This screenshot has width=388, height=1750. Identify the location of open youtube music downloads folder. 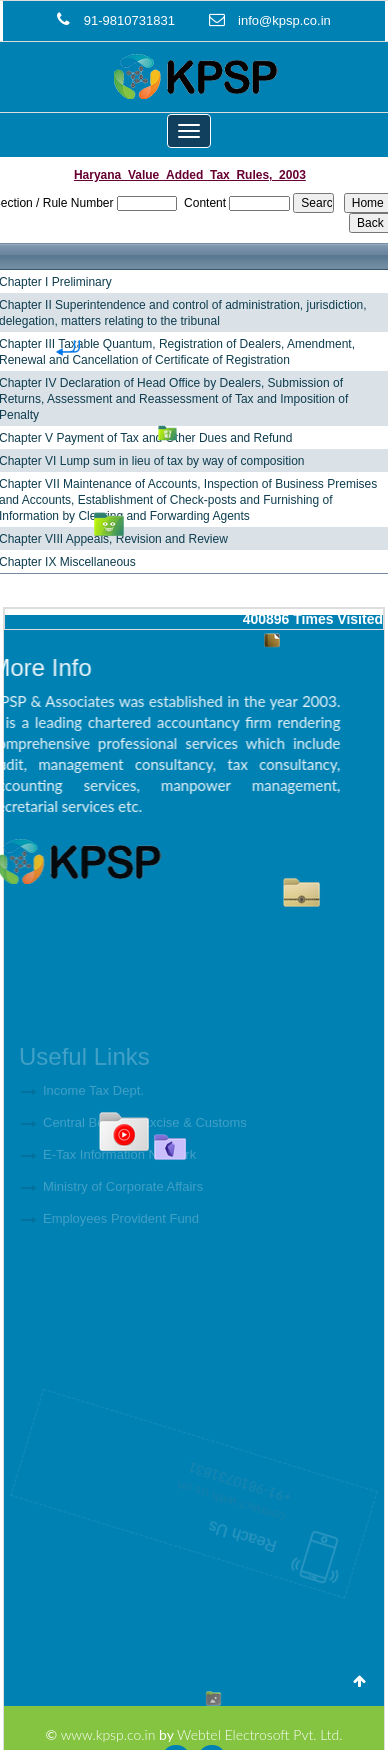
(124, 1133).